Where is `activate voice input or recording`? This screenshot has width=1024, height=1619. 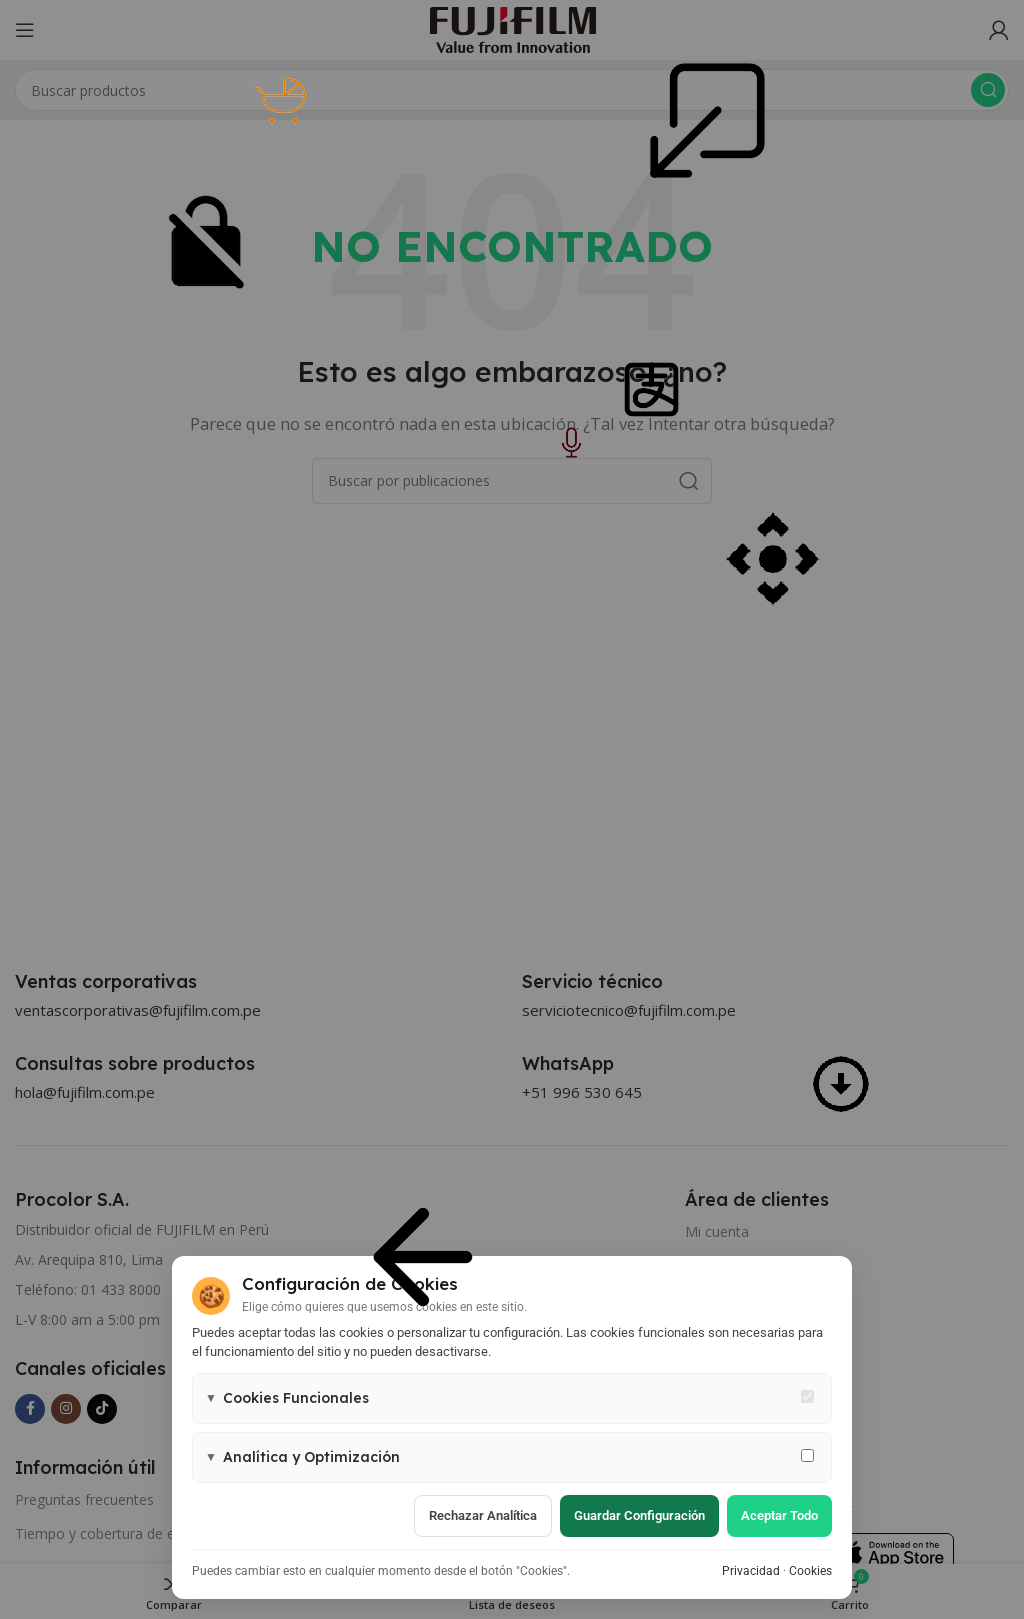
activate voice input or recording is located at coordinates (571, 442).